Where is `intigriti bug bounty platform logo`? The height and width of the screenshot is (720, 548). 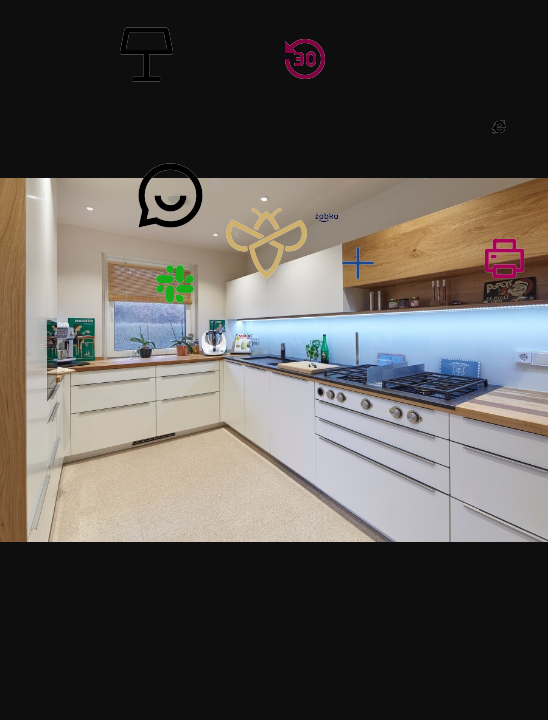
intigriti bug bounty platform logo is located at coordinates (266, 243).